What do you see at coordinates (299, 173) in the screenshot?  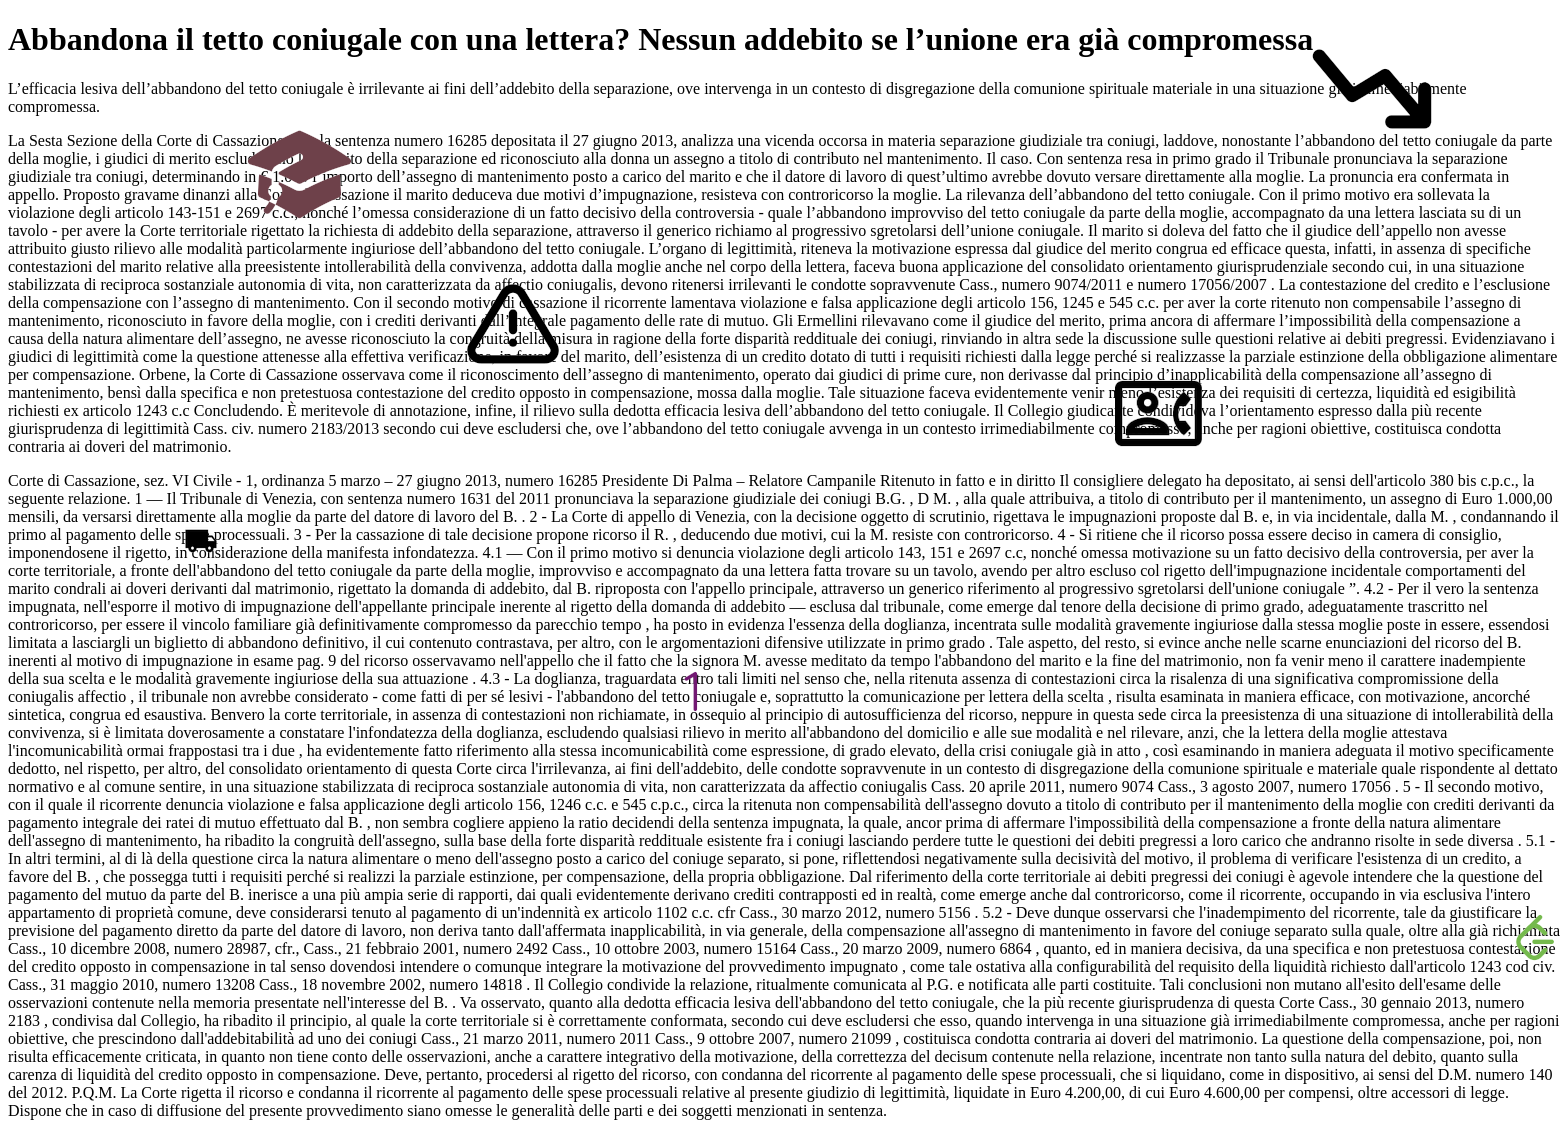 I see `access education or learning features` at bounding box center [299, 173].